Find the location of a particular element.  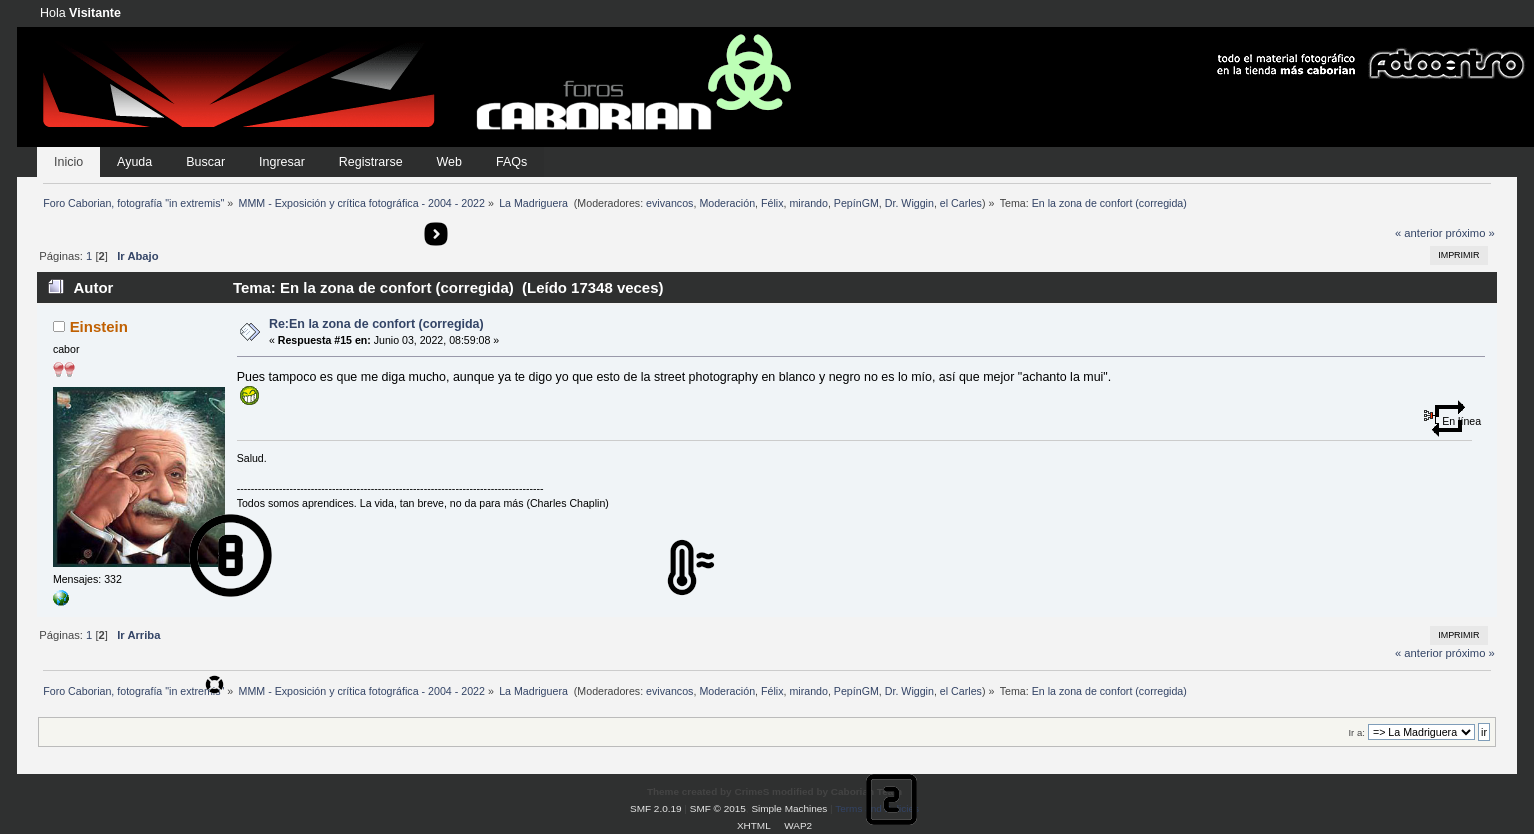

access help or support center is located at coordinates (214, 684).